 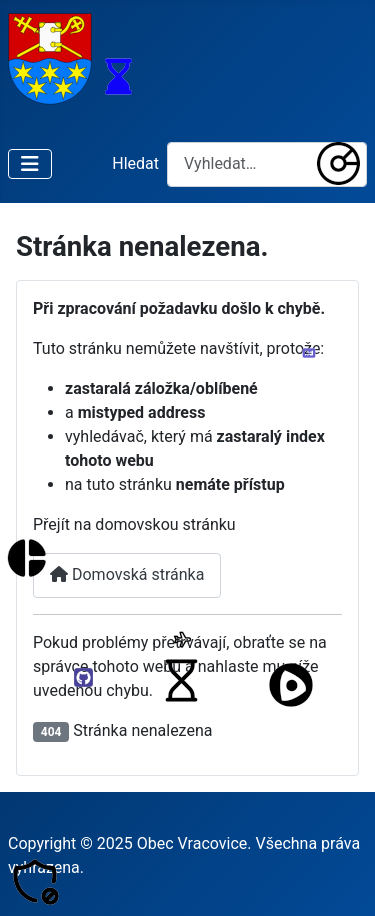 I want to click on centercode brand logo, so click(x=291, y=685).